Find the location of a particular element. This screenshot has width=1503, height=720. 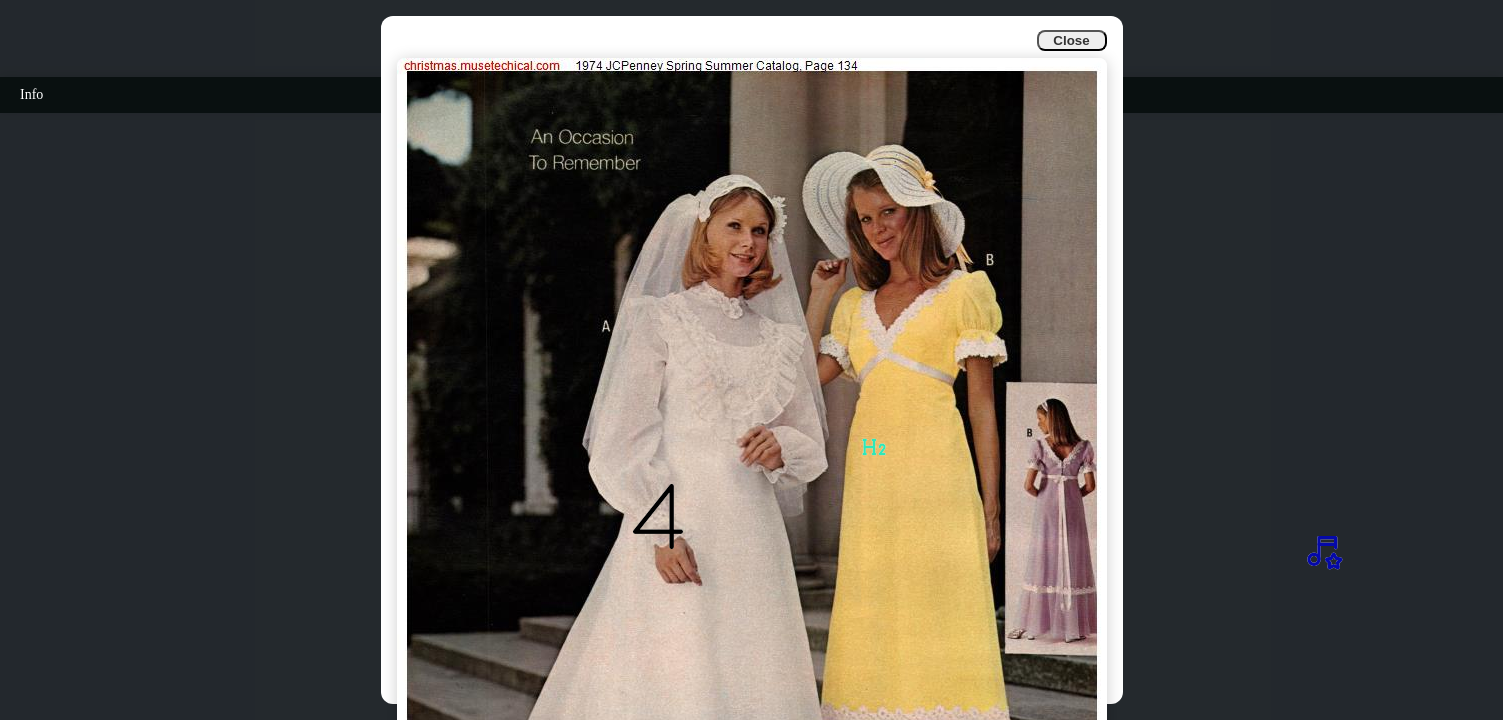

format text as heading level 2 is located at coordinates (874, 447).